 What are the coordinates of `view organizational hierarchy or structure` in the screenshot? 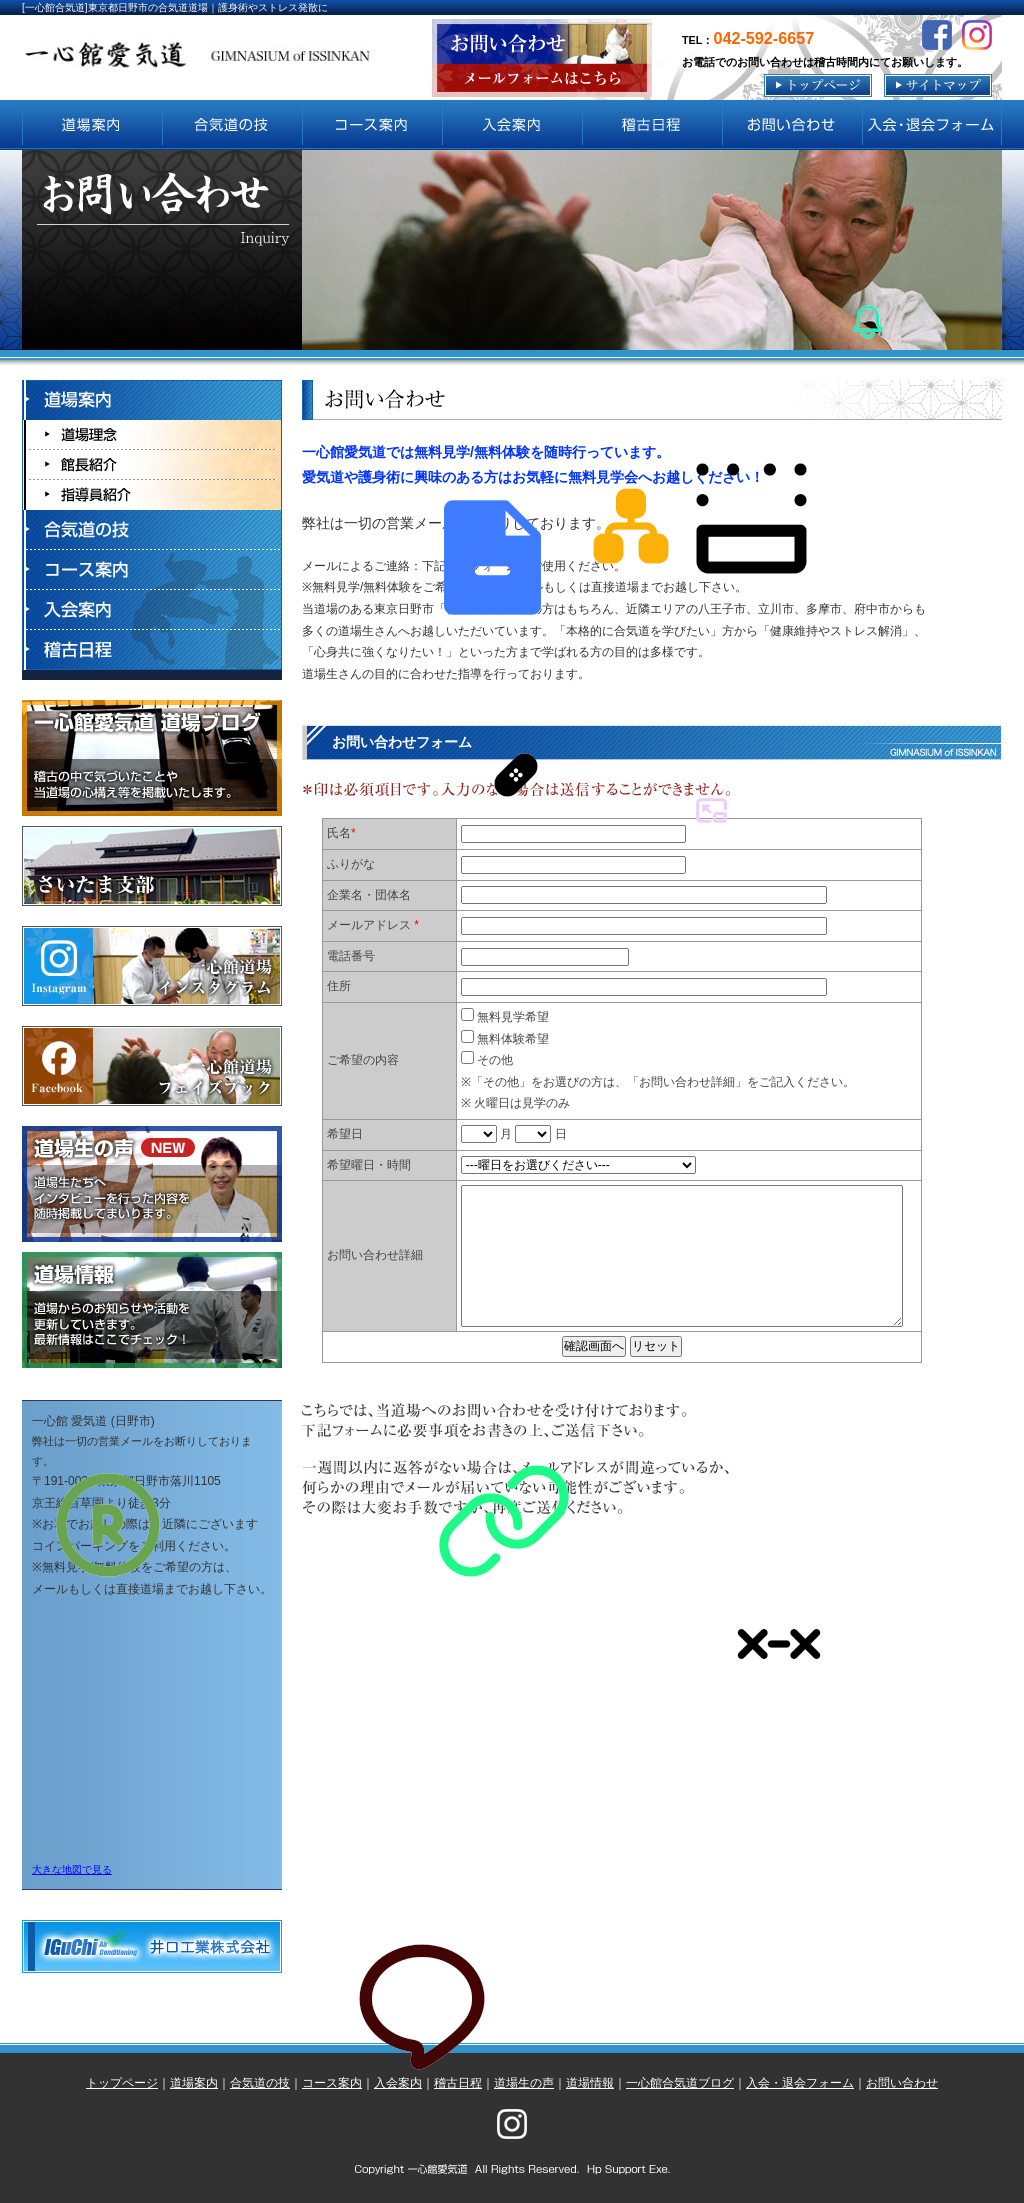 It's located at (631, 526).